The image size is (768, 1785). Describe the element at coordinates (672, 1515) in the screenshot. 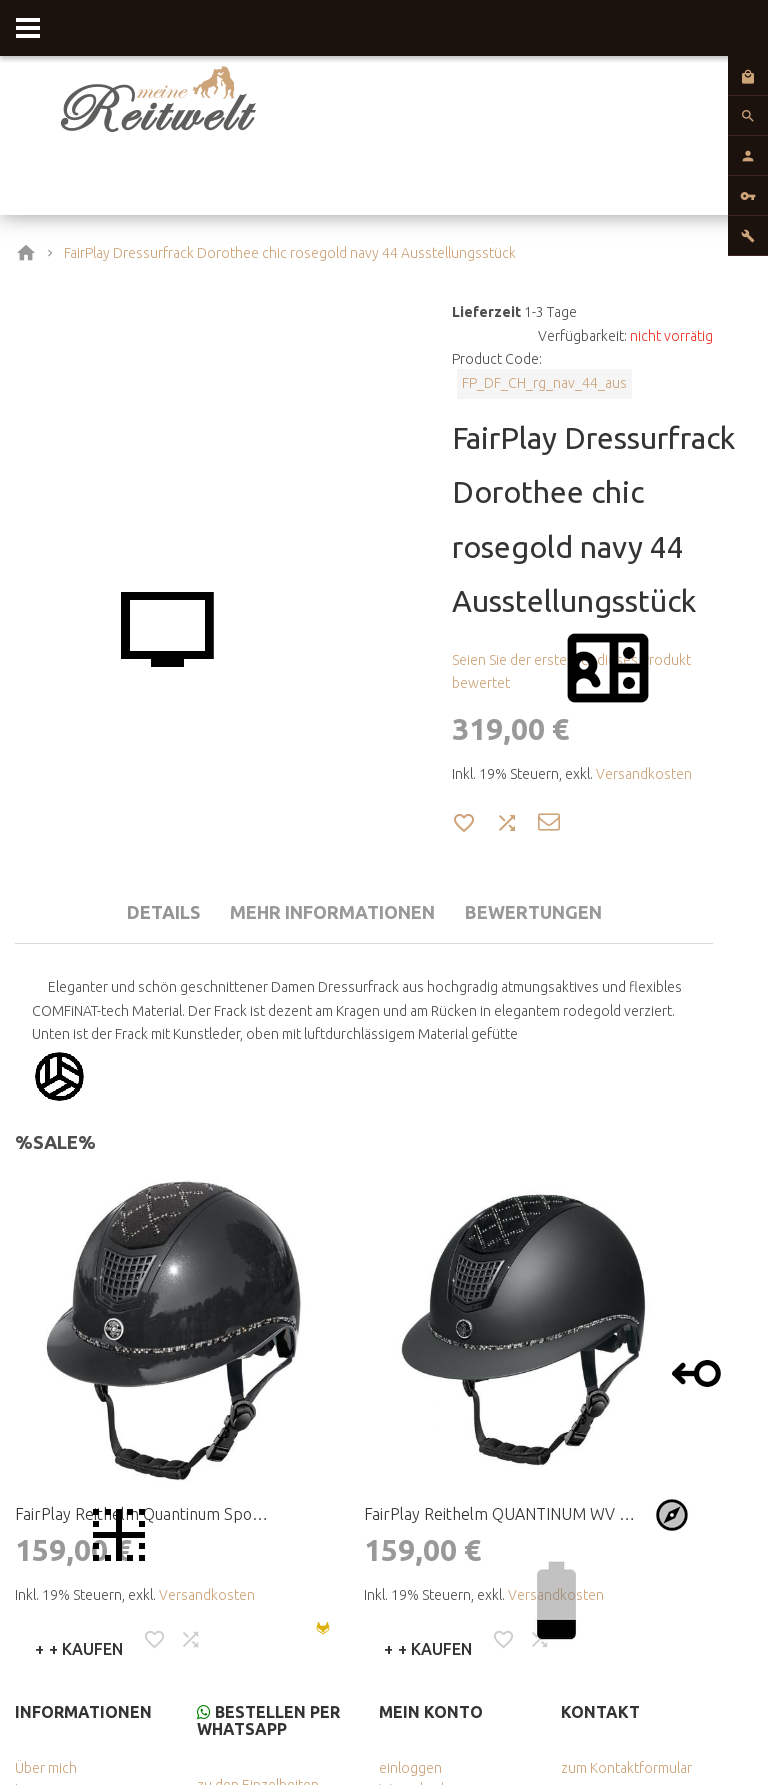

I see `explore nearby places or content` at that location.